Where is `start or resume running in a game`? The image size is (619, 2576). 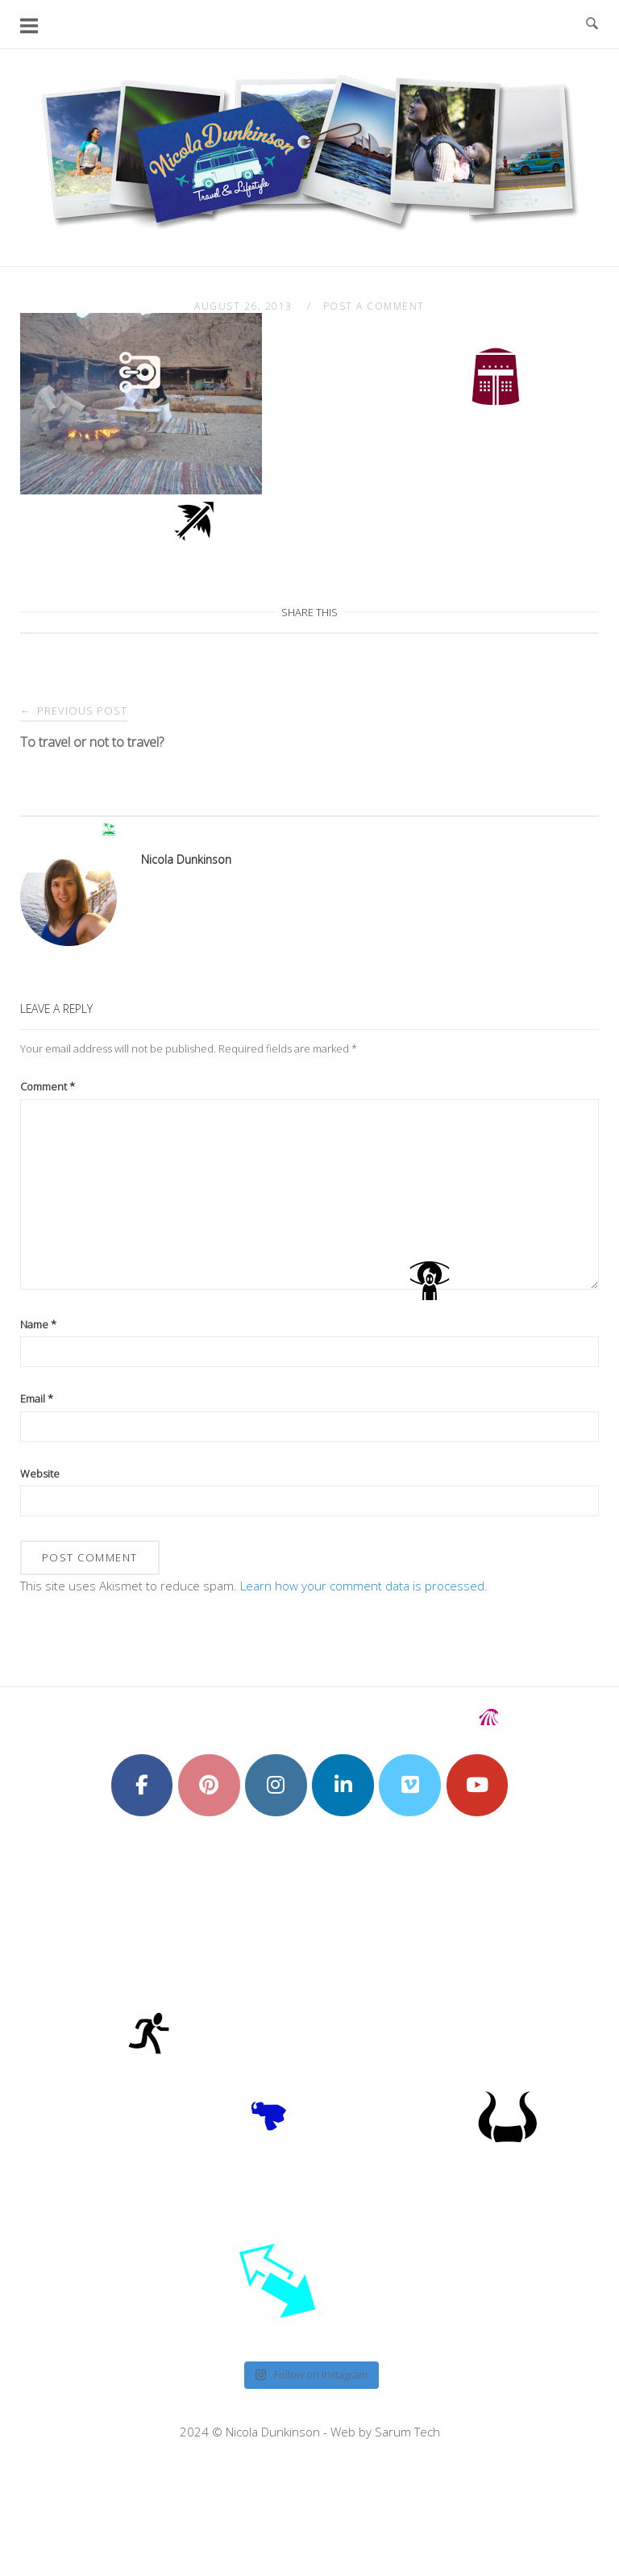
start or resume running in a game is located at coordinates (148, 2032).